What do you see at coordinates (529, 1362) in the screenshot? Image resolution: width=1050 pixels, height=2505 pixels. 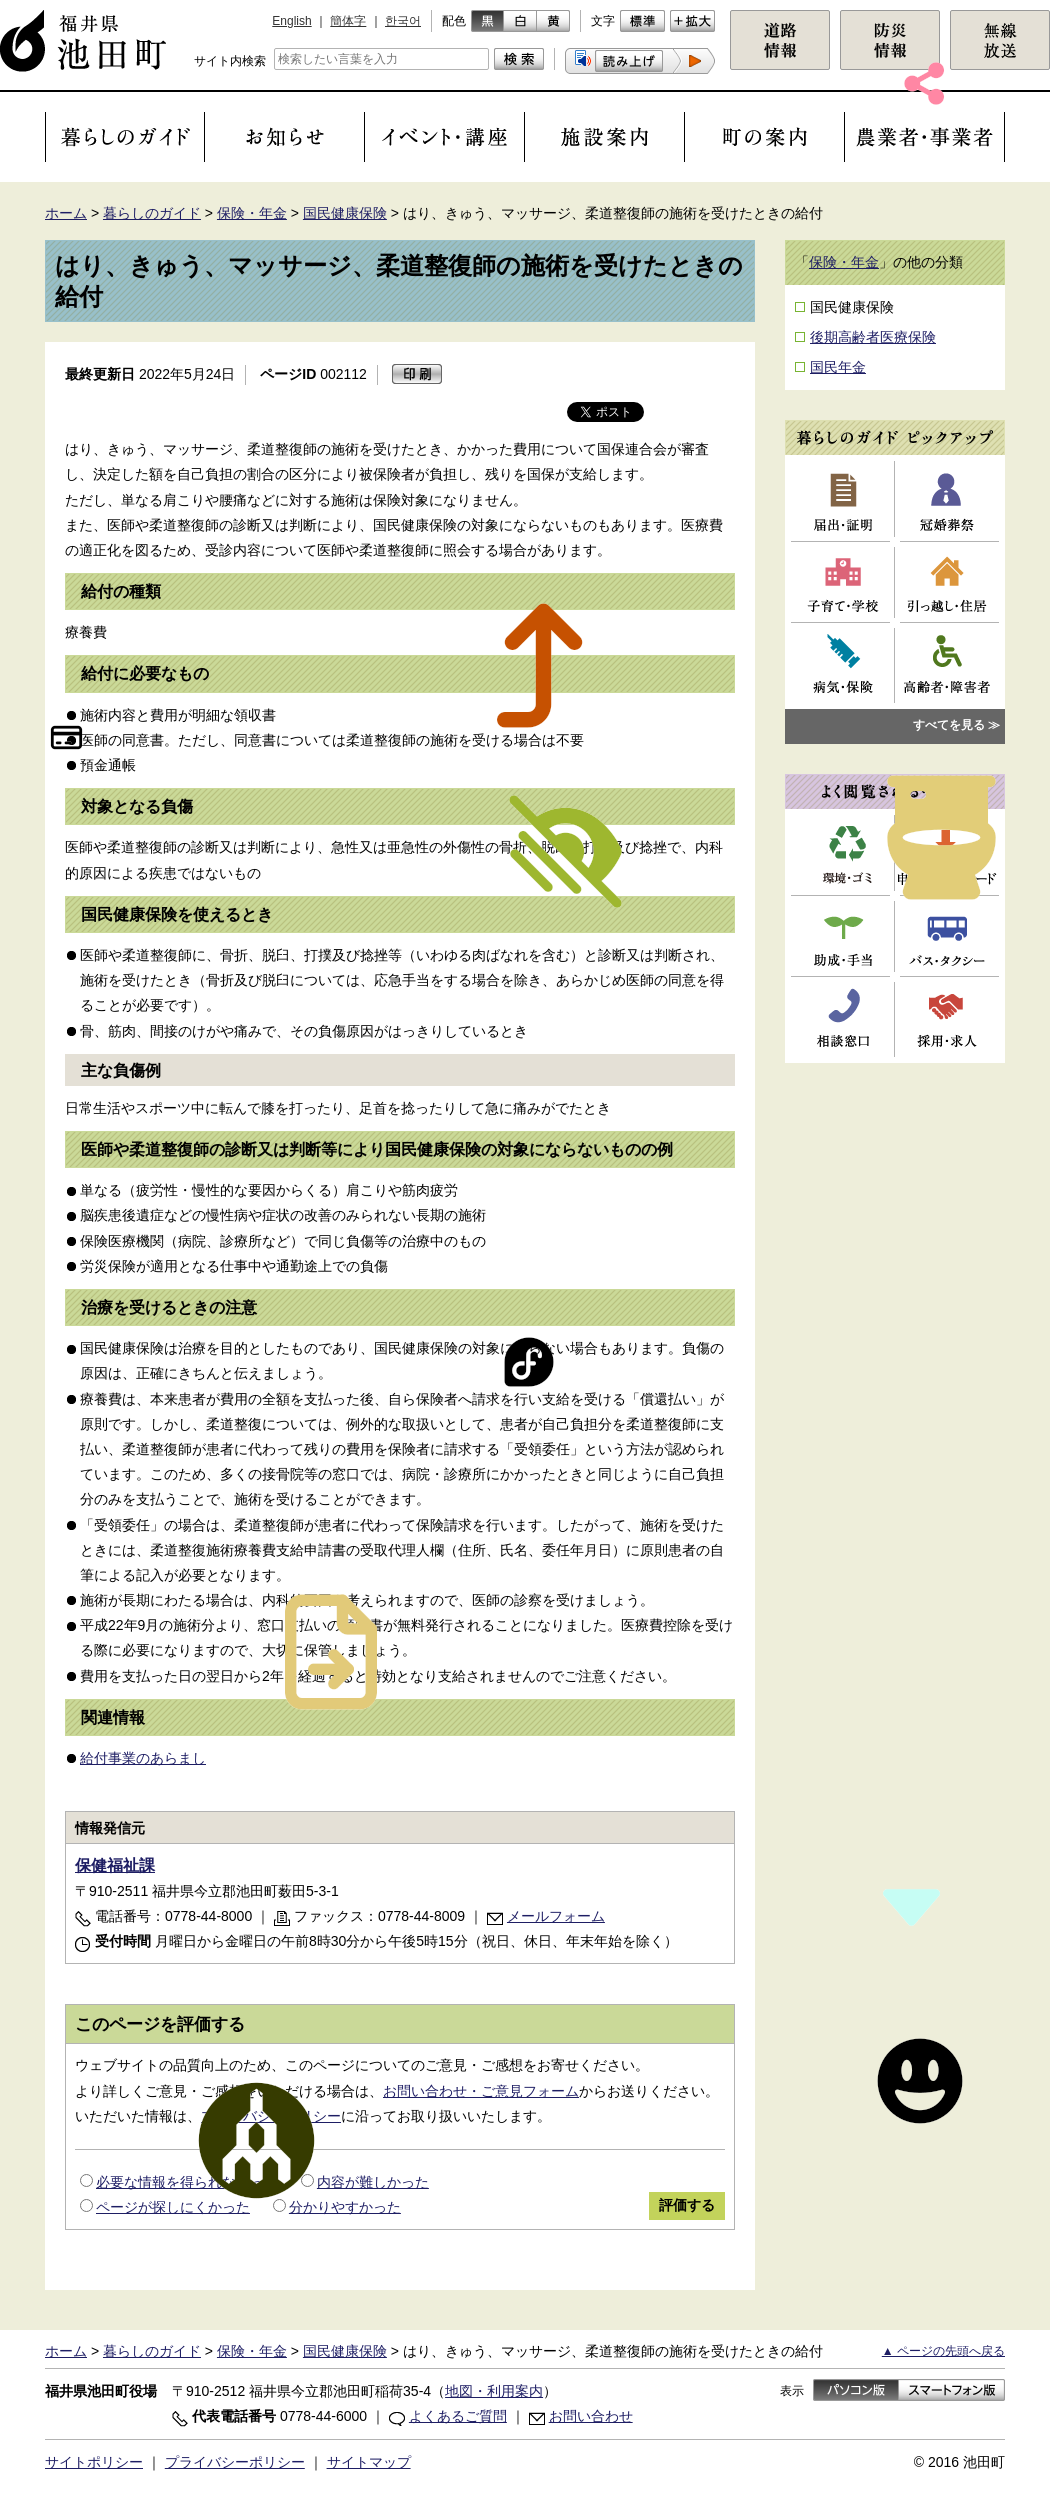 I see `Fedora Linux logo` at bounding box center [529, 1362].